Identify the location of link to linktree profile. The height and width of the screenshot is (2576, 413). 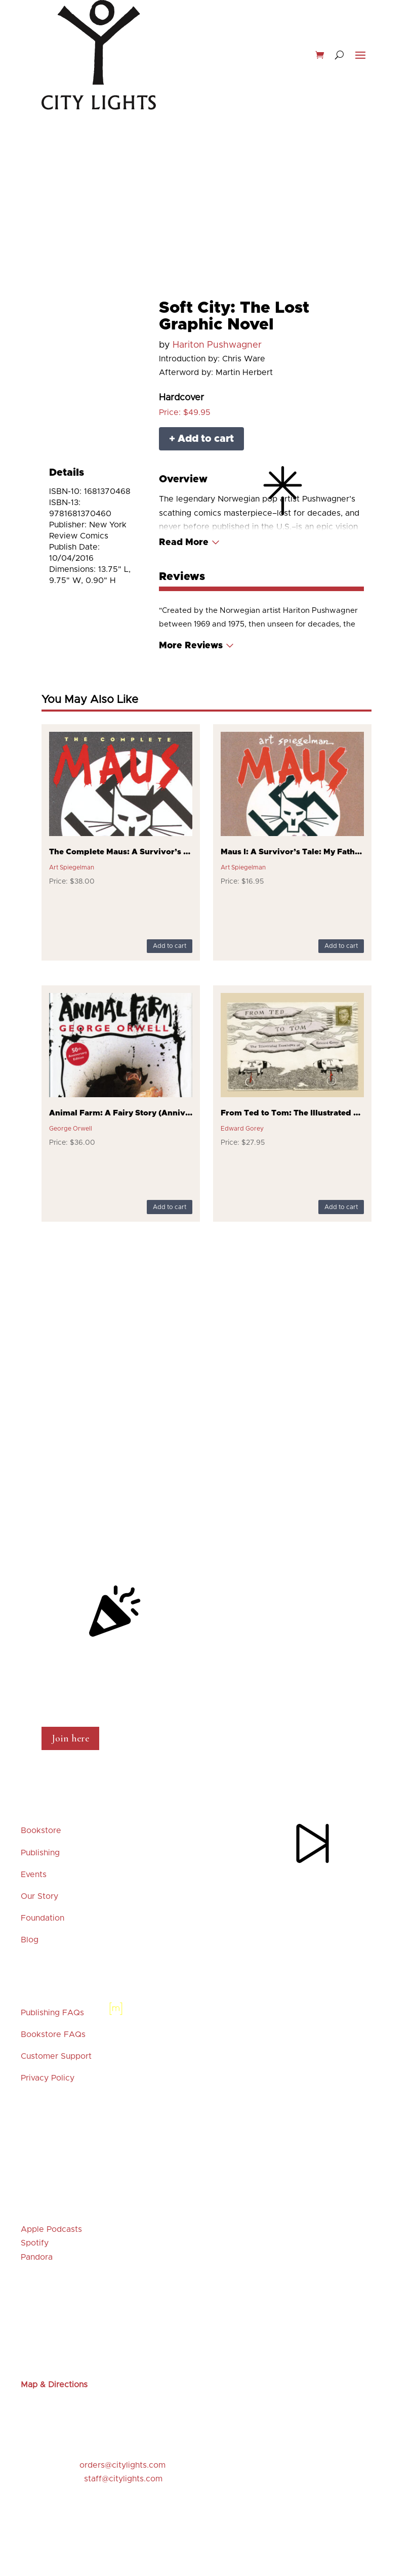
(282, 490).